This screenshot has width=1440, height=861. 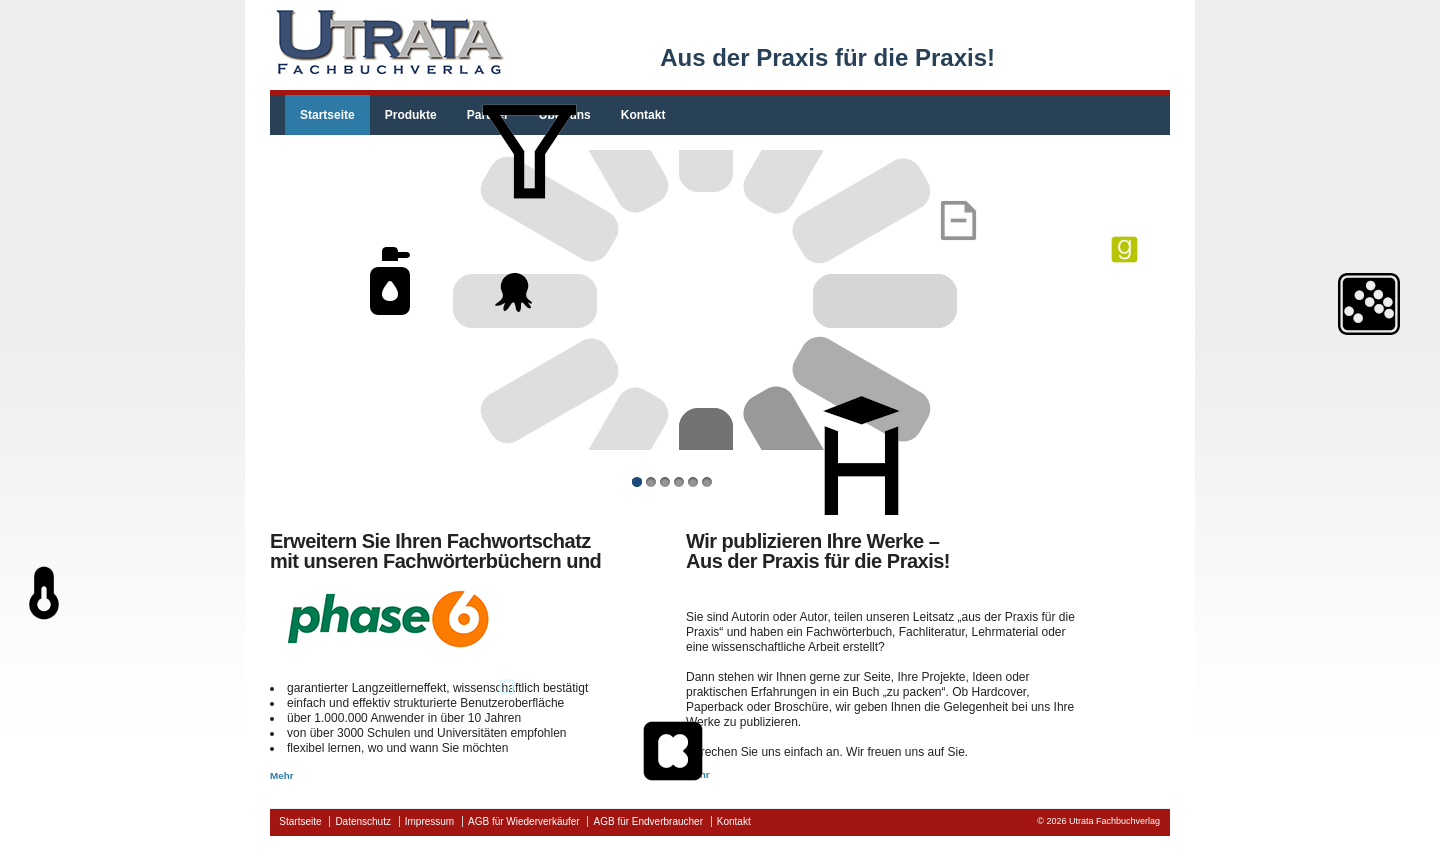 What do you see at coordinates (529, 146) in the screenshot?
I see `filter or sort content` at bounding box center [529, 146].